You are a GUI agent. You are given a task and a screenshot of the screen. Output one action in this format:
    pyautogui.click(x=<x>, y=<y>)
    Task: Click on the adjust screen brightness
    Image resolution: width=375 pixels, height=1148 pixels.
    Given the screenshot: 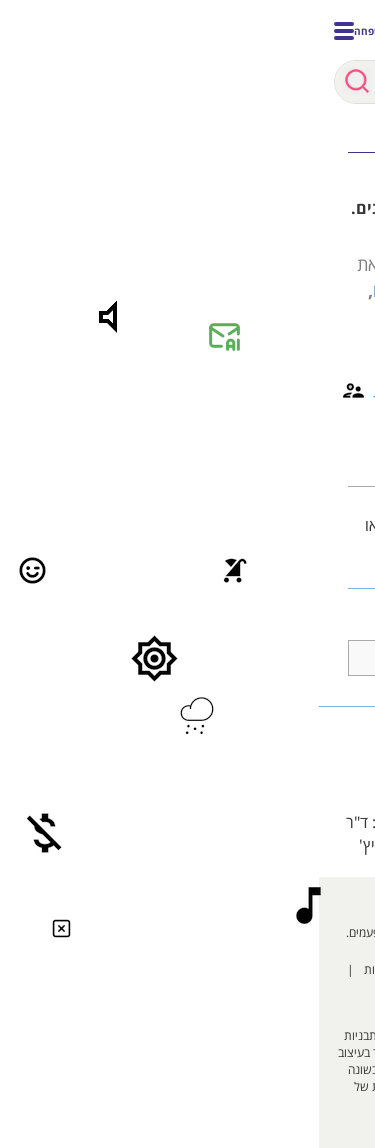 What is the action you would take?
    pyautogui.click(x=154, y=658)
    